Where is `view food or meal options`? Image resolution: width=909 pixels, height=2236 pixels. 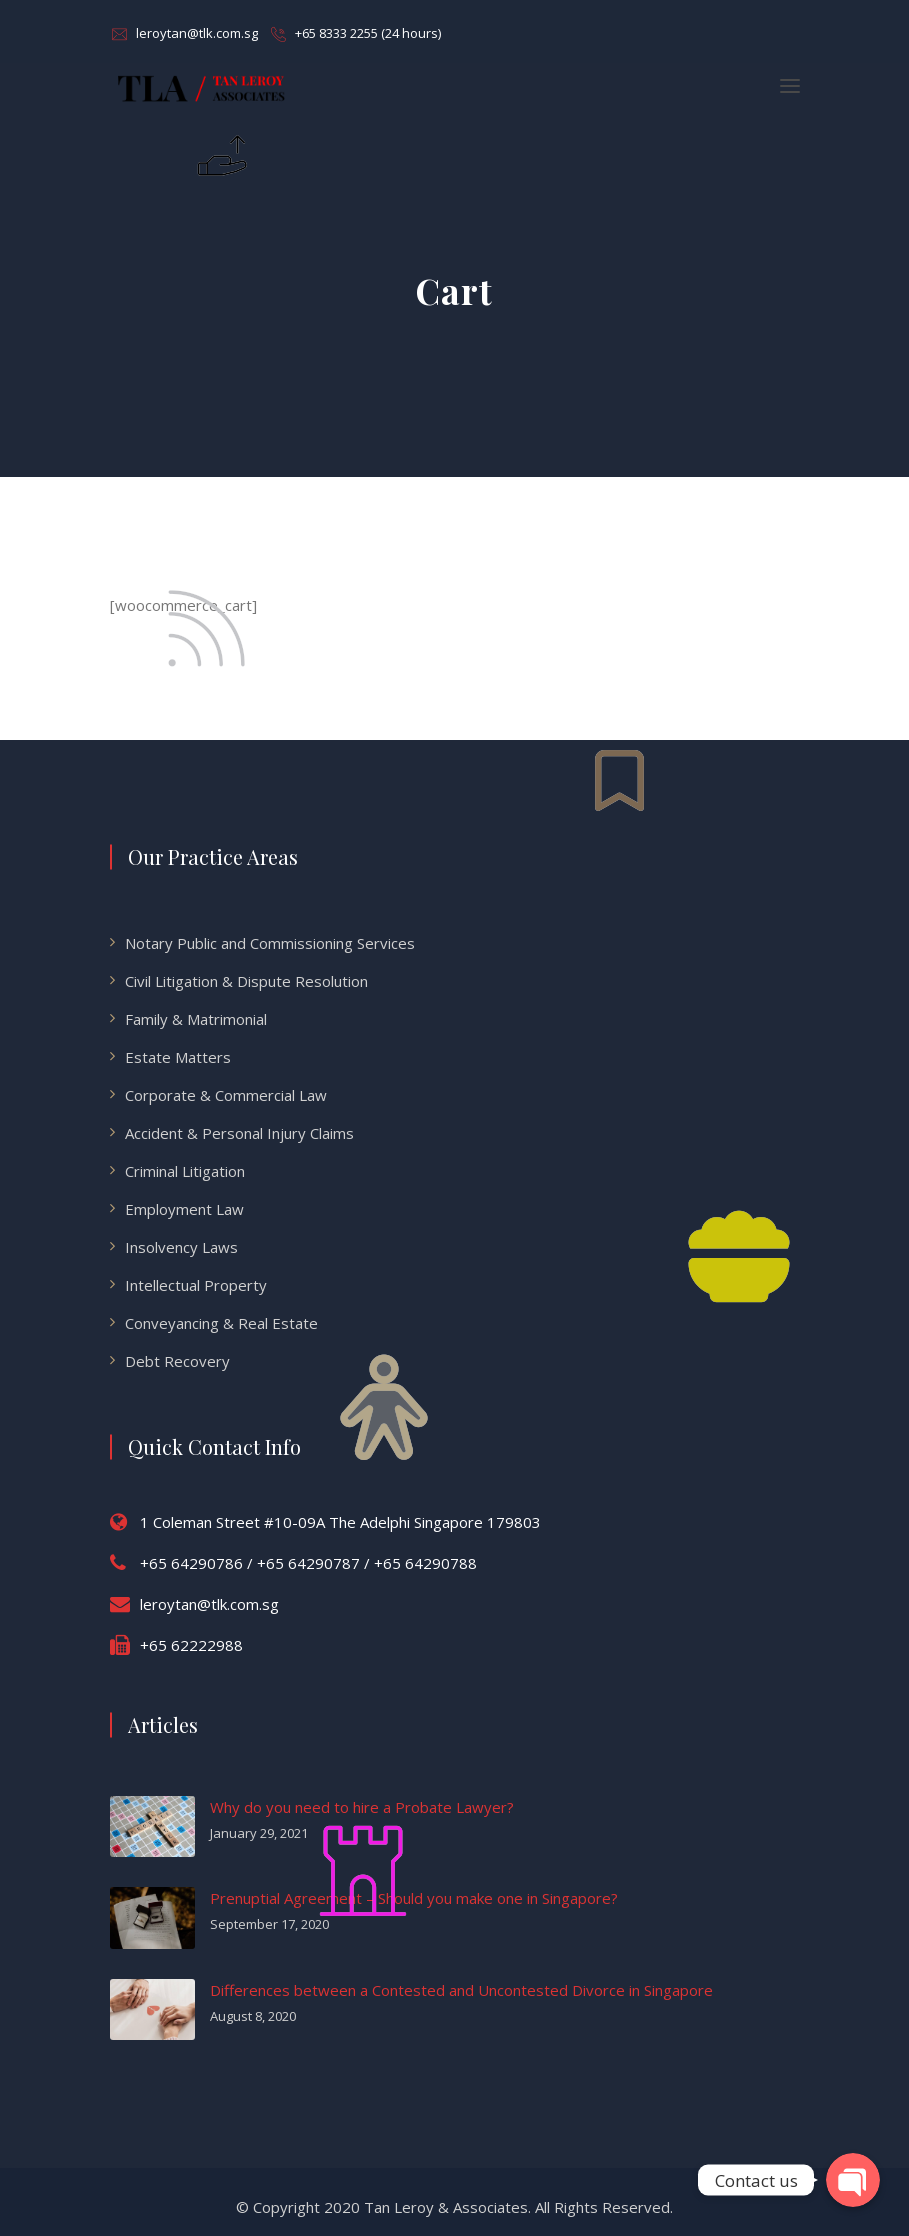
view food or meal options is located at coordinates (739, 1258).